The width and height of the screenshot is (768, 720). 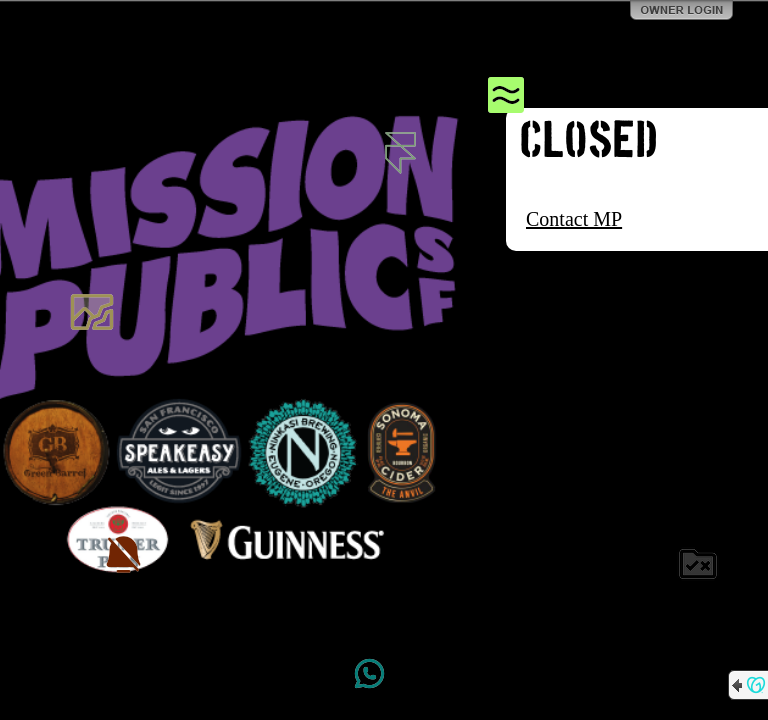 What do you see at coordinates (92, 312) in the screenshot?
I see `indicates a broken or corrupted image file` at bounding box center [92, 312].